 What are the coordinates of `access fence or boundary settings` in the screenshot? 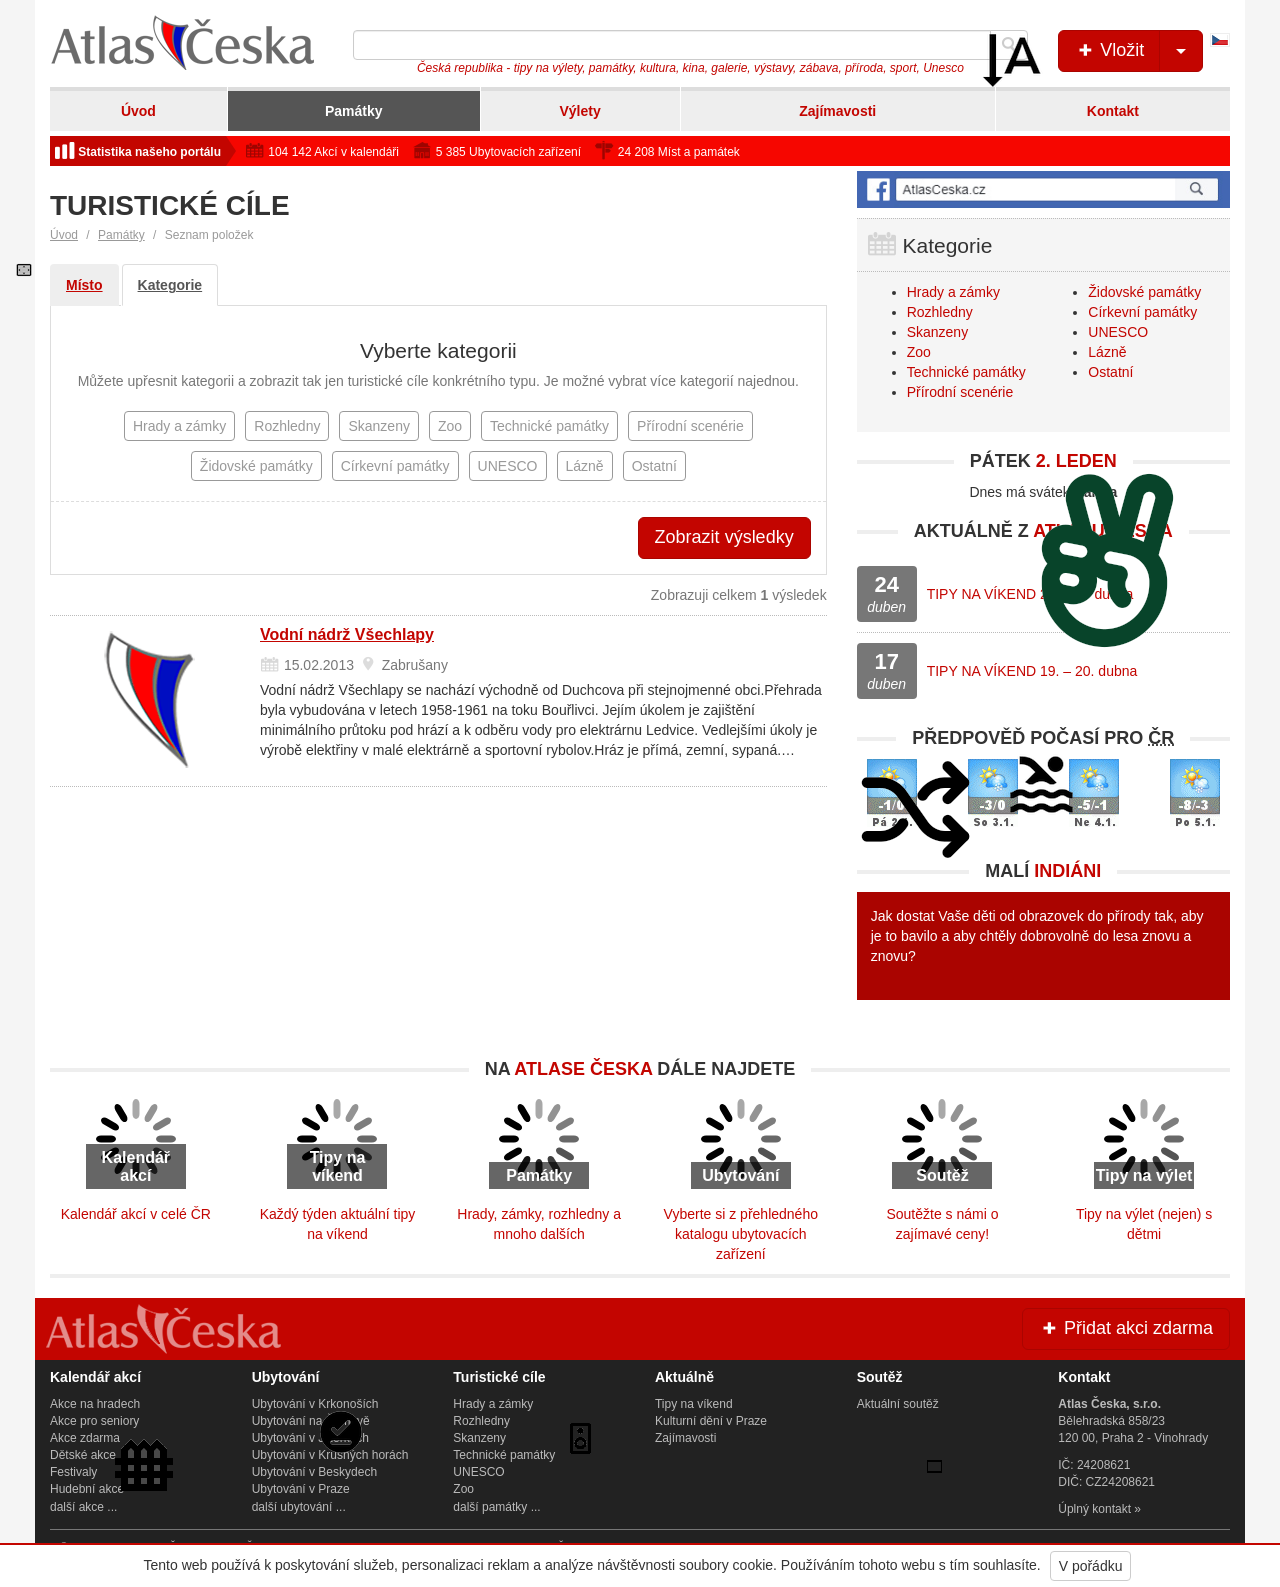 It's located at (144, 1465).